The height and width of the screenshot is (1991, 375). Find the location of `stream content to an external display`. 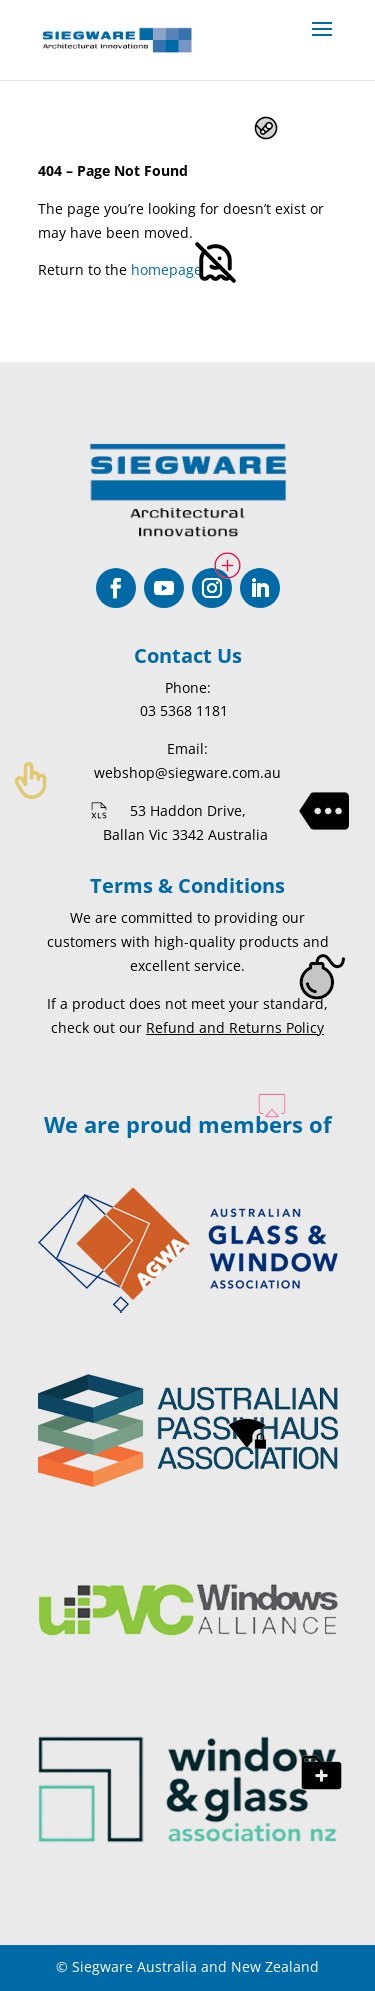

stream content to an external display is located at coordinates (272, 1105).